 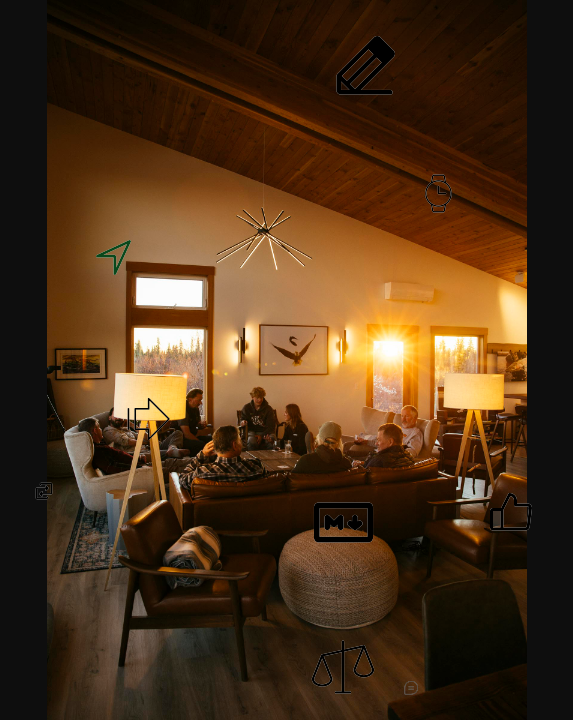 What do you see at coordinates (438, 193) in the screenshot?
I see `view watch or wearable device settings` at bounding box center [438, 193].